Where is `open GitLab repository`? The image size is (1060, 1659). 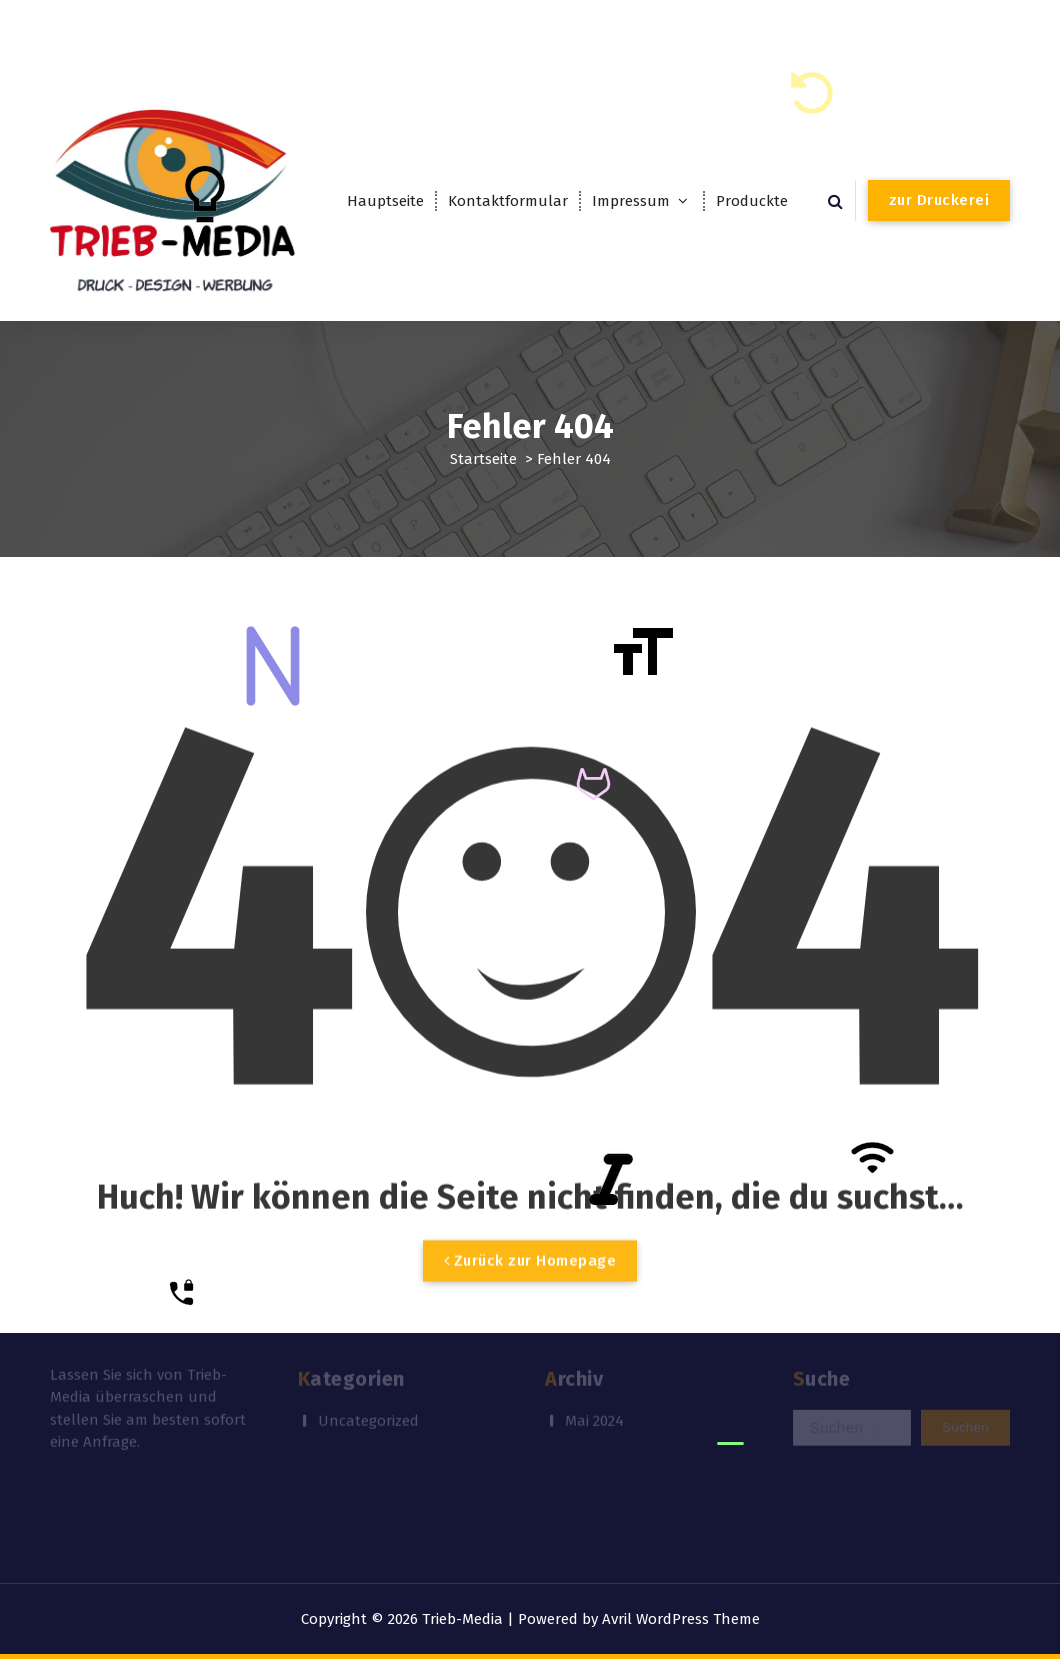 open GitLab repository is located at coordinates (593, 783).